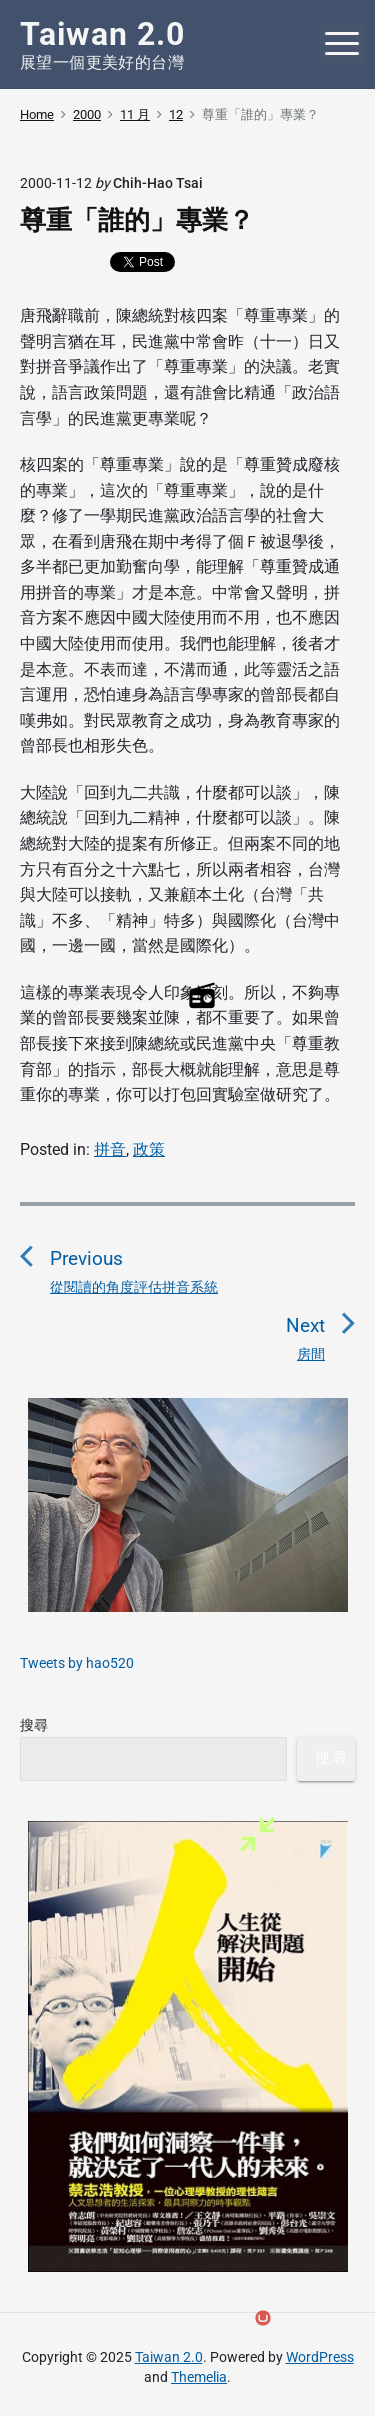 Image resolution: width=375 pixels, height=2416 pixels. I want to click on access radio or audio streaming, so click(202, 997).